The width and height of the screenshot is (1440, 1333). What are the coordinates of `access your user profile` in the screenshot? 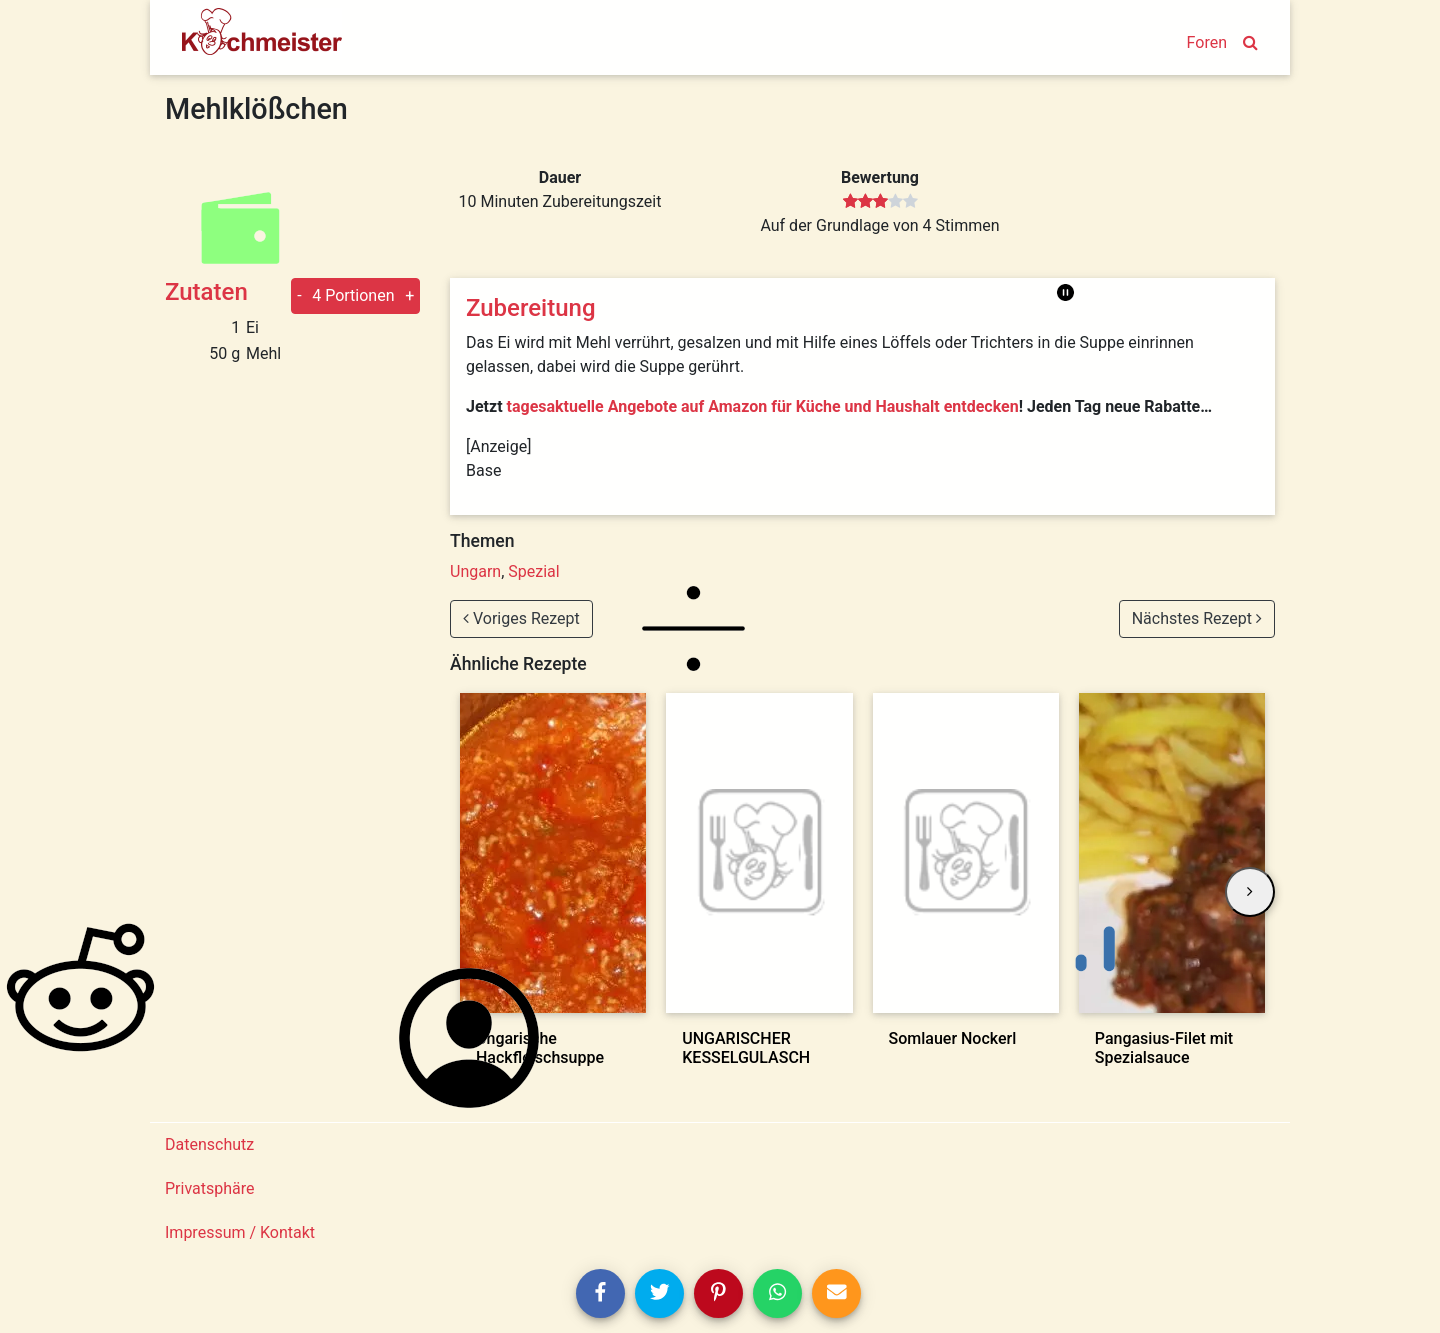 It's located at (469, 1038).